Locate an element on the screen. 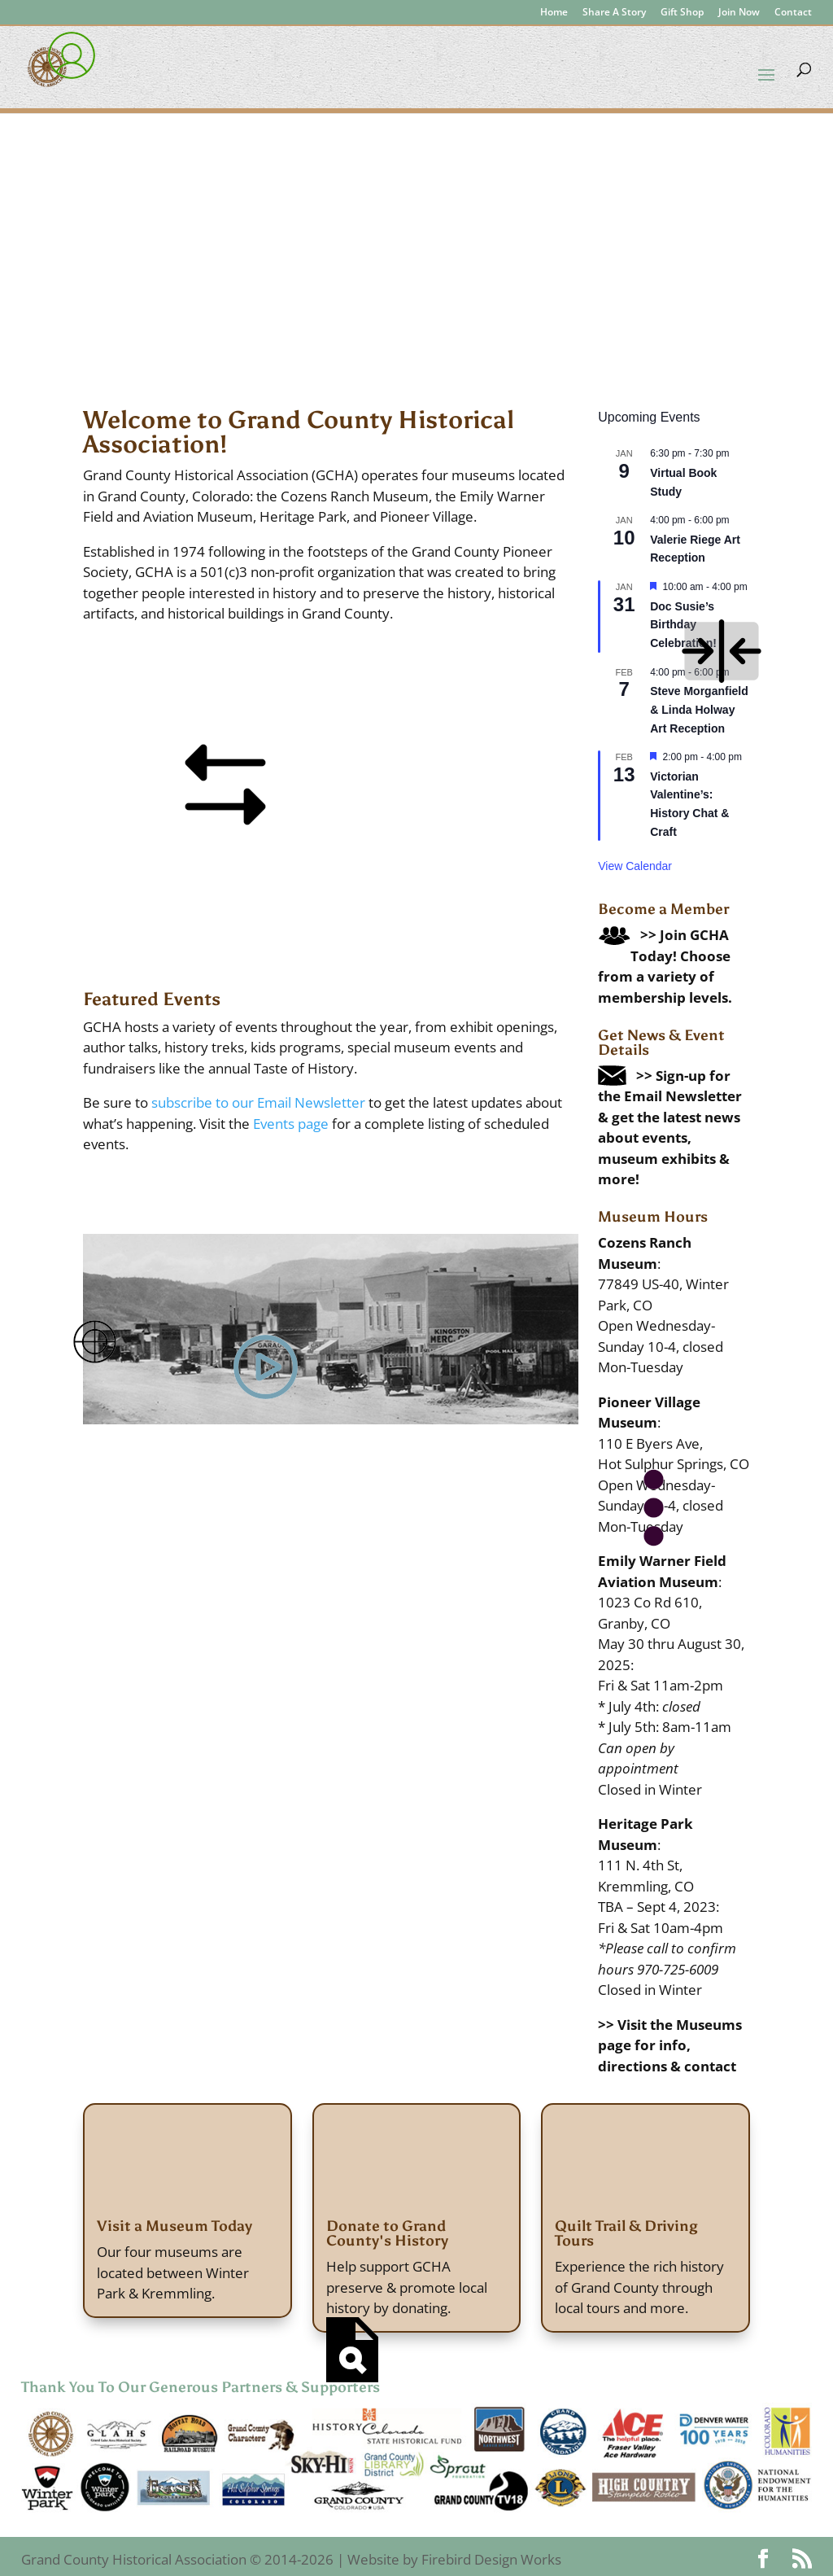 The height and width of the screenshot is (2576, 833). play media or video content is located at coordinates (265, 1367).